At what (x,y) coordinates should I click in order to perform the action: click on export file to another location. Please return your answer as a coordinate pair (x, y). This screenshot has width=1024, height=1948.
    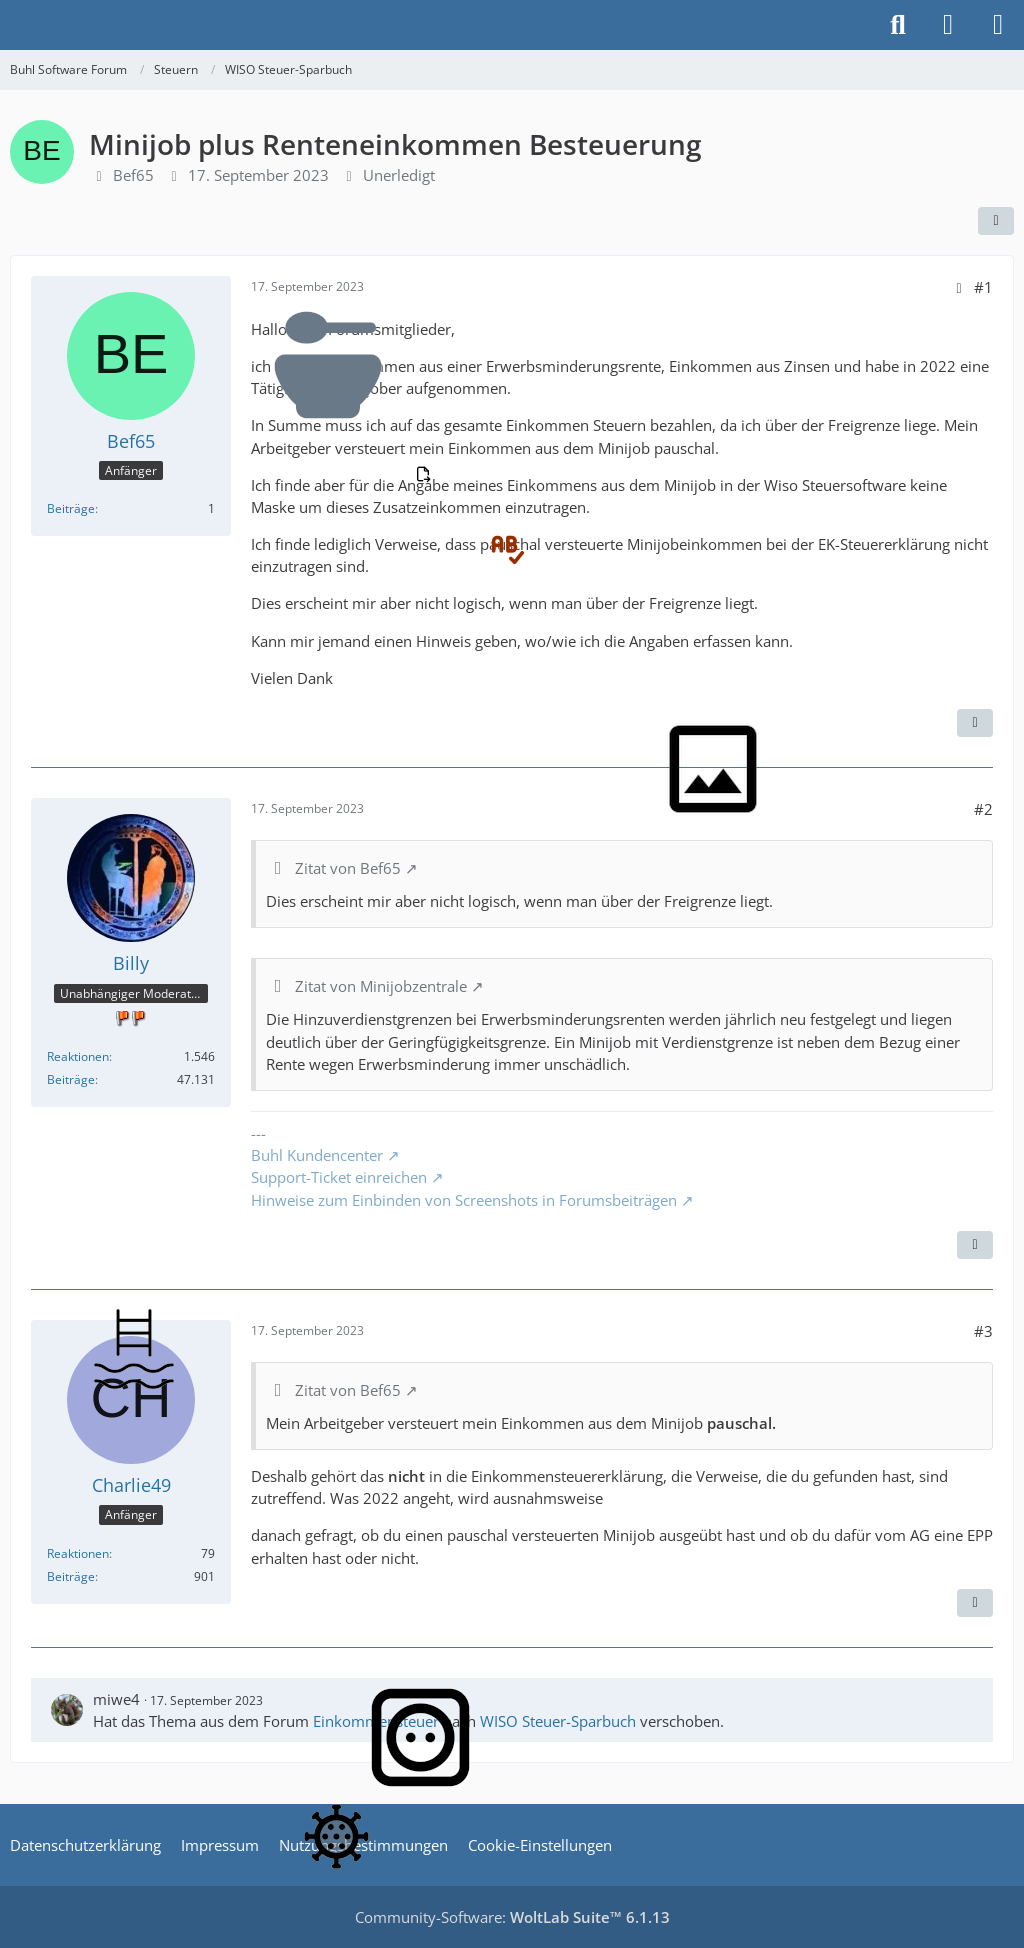
    Looking at the image, I should click on (423, 474).